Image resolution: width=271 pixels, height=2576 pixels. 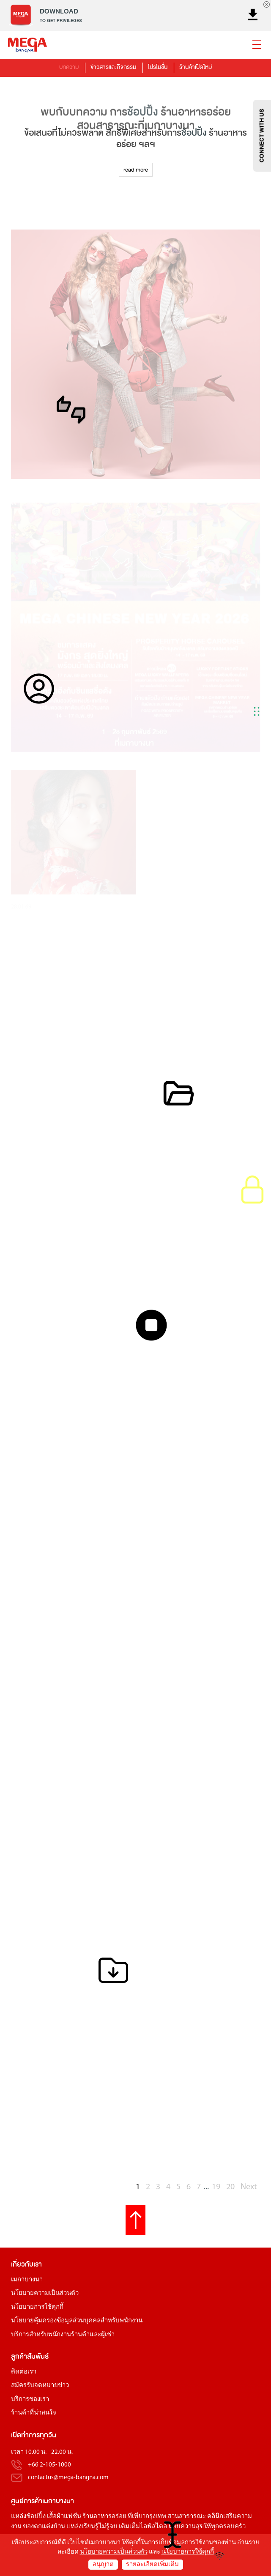 What do you see at coordinates (71, 410) in the screenshot?
I see `rate or provide feedback` at bounding box center [71, 410].